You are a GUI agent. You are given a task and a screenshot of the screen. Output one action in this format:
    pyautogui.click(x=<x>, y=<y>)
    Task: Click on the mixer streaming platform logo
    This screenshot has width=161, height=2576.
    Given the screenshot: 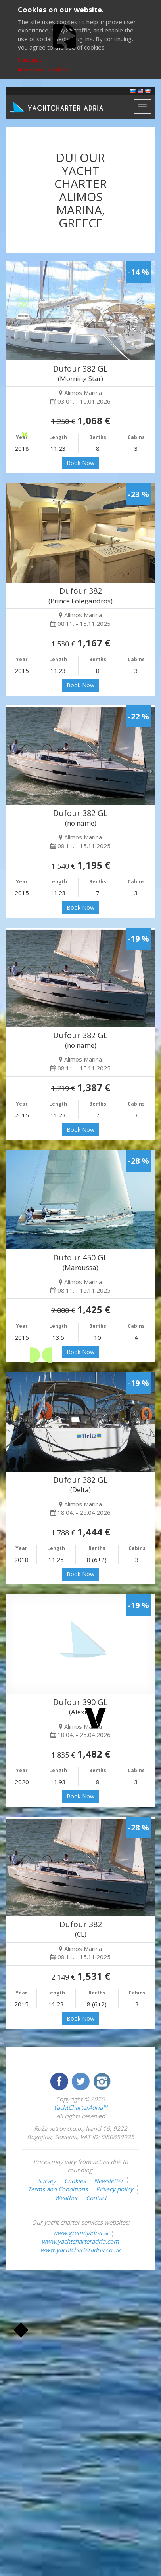 What is the action you would take?
    pyautogui.click(x=25, y=435)
    